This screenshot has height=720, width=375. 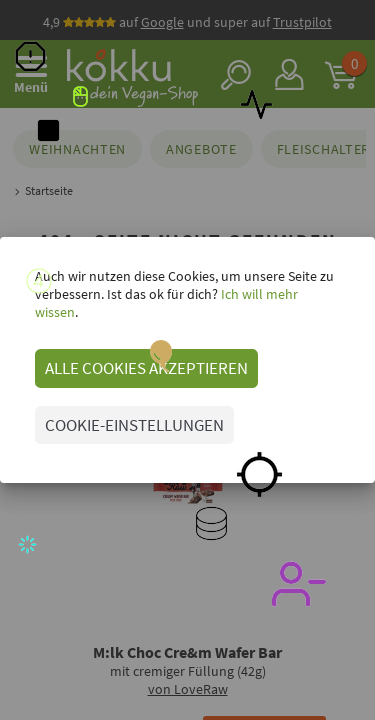 I want to click on indicates a critical error or warning, so click(x=30, y=56).